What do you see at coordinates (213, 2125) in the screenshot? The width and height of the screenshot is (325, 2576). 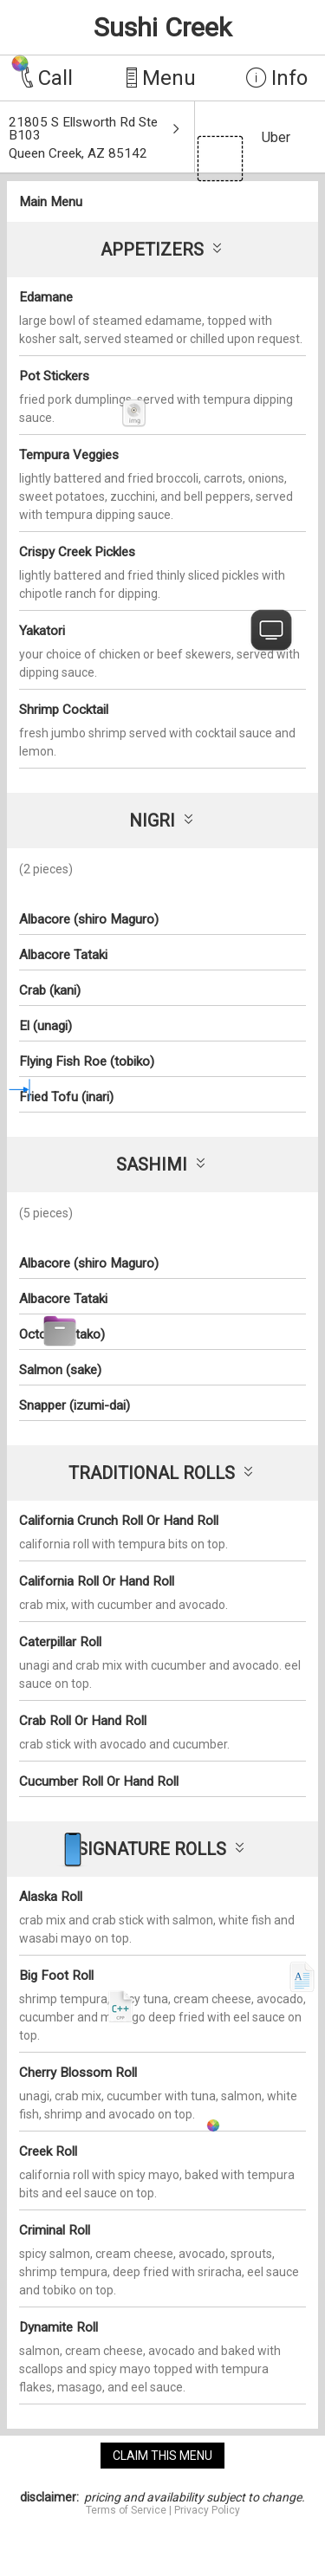 I see `open color preferences or theme settings` at bounding box center [213, 2125].